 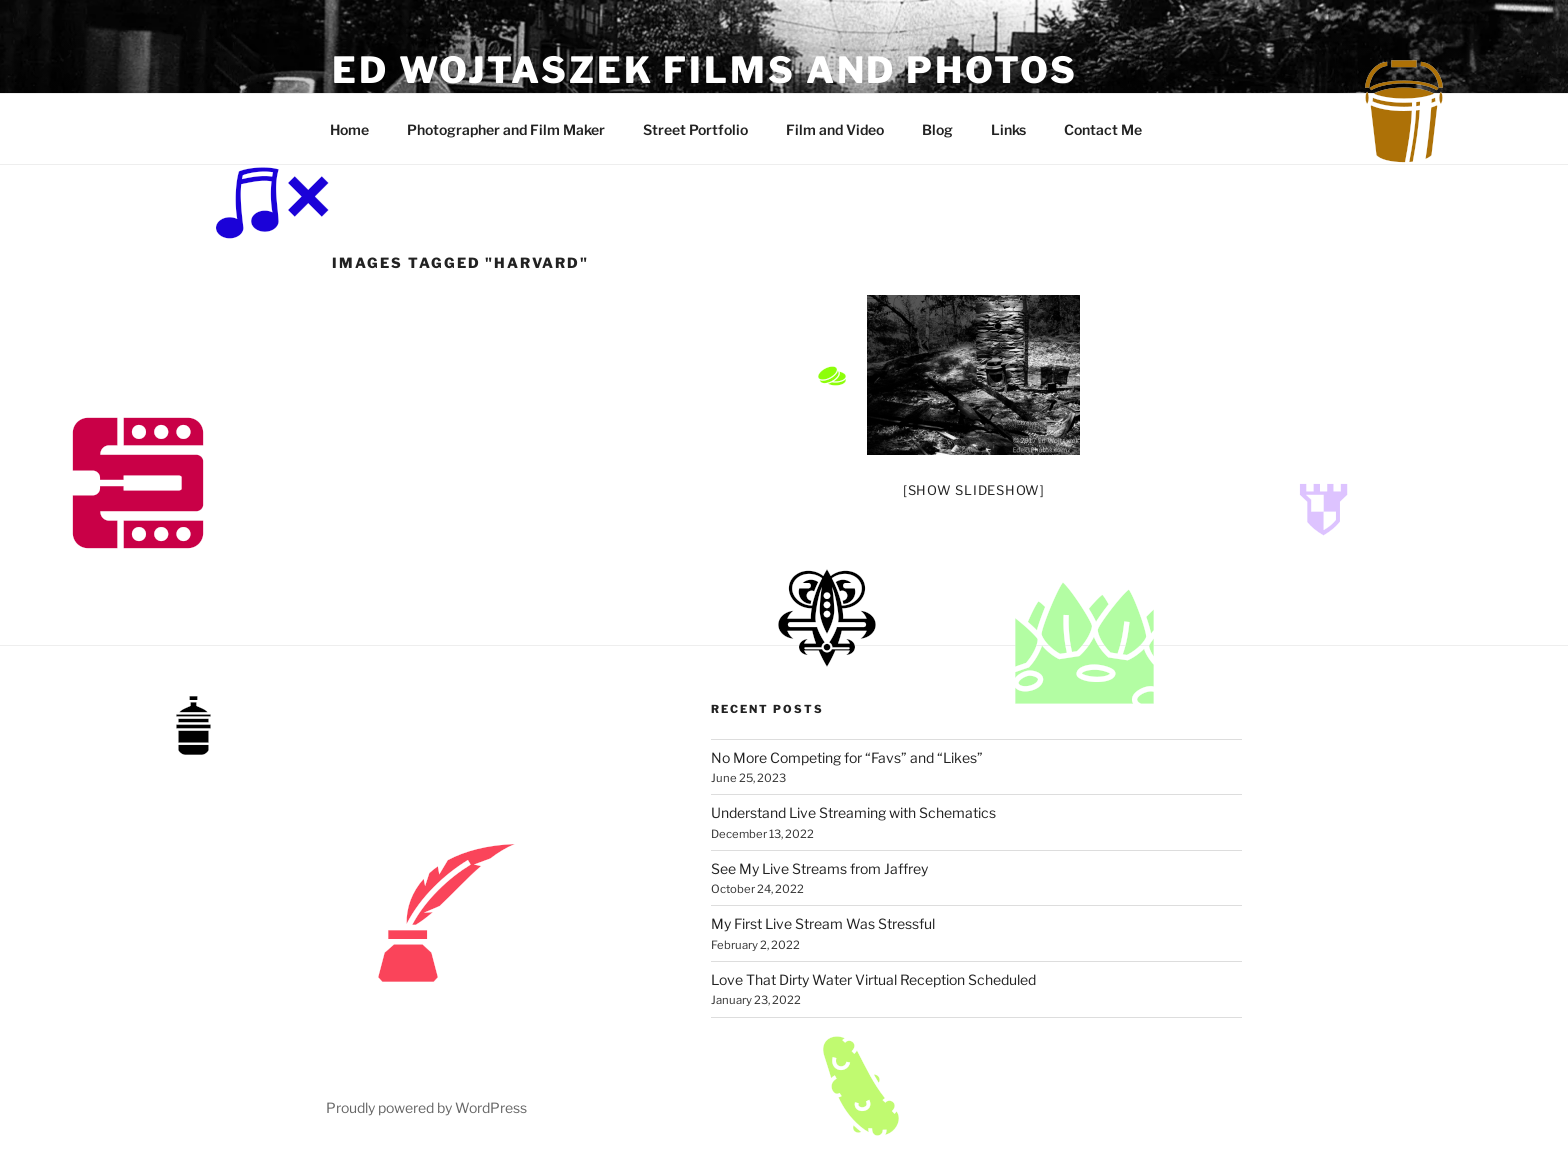 What do you see at coordinates (861, 1086) in the screenshot?
I see `select pickle as a food item or ingredient` at bounding box center [861, 1086].